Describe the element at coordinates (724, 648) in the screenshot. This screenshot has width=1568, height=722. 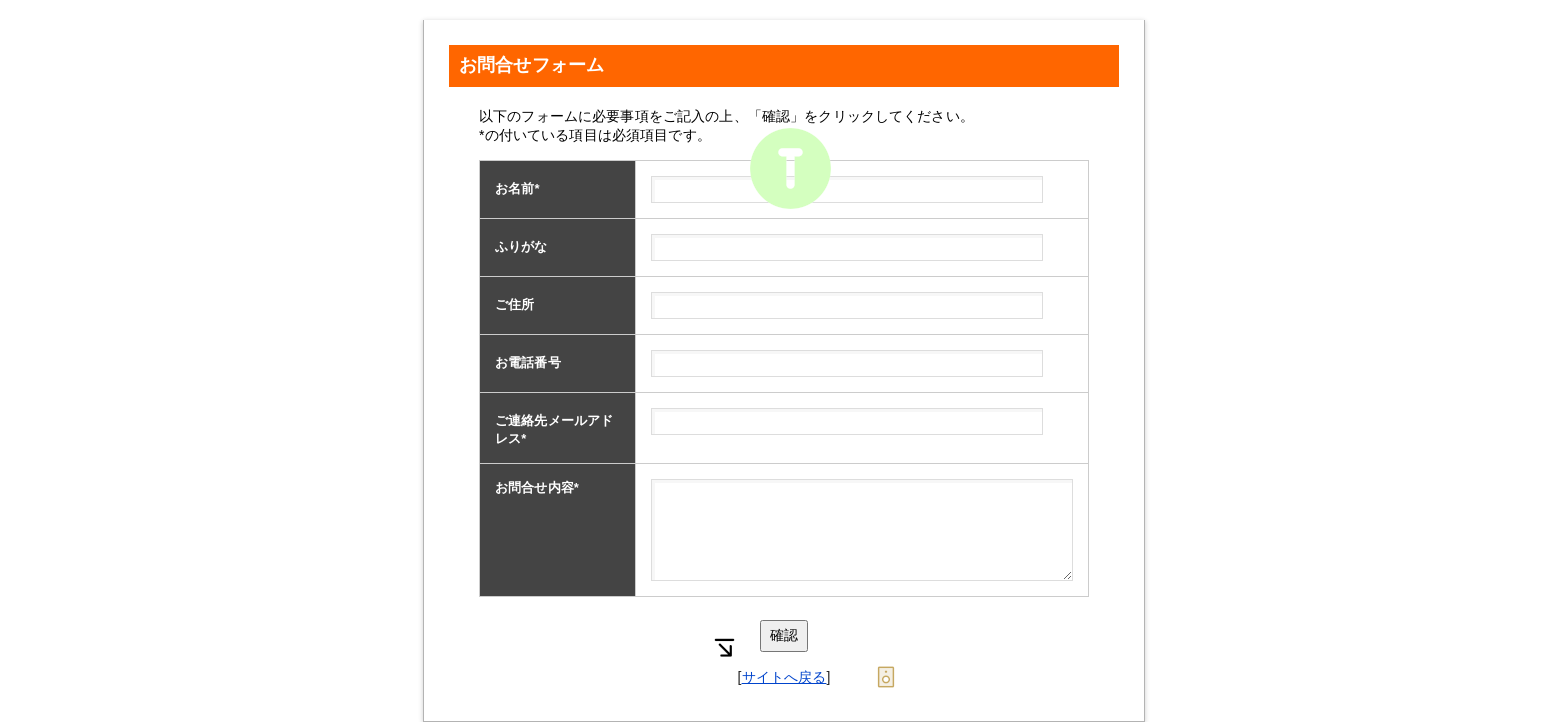
I see `move item to bottom-right corner` at that location.